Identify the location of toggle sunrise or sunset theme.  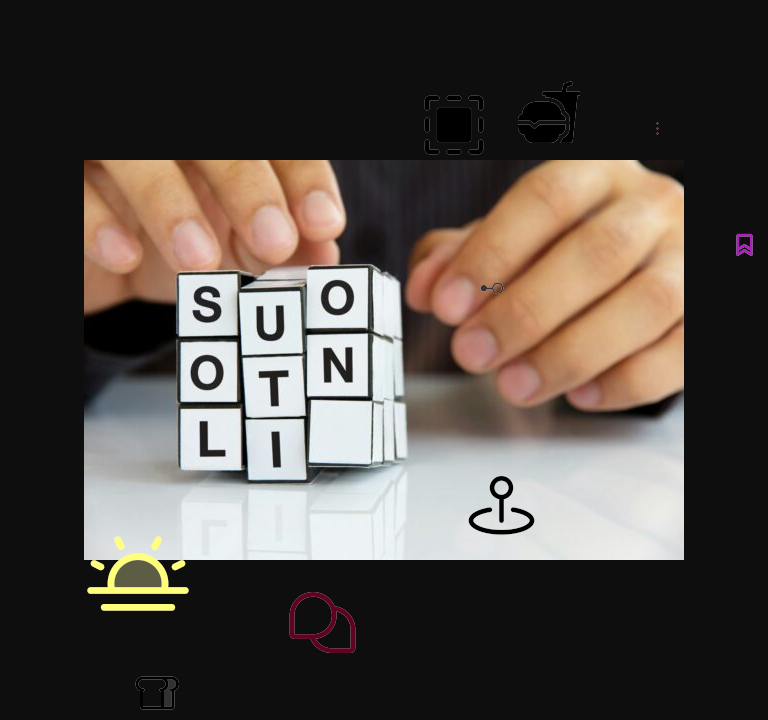
(138, 577).